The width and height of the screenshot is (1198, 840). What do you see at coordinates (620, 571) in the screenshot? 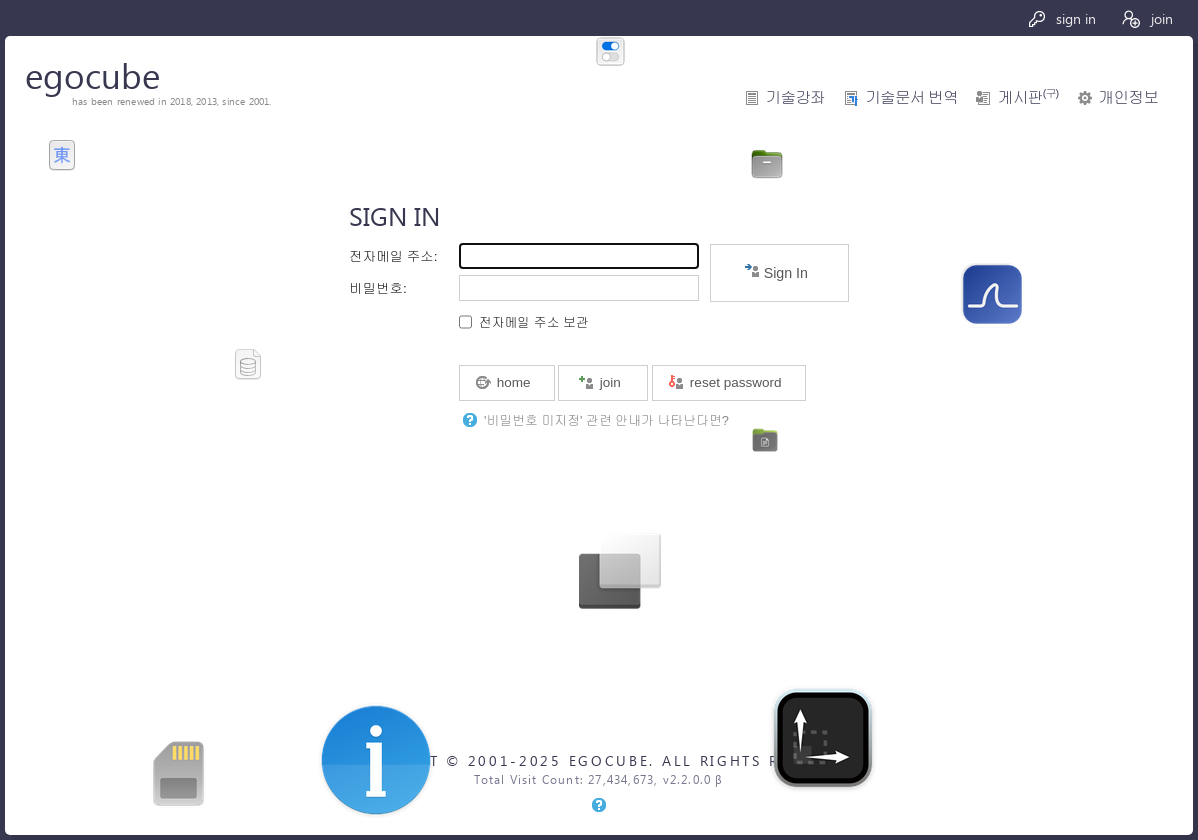
I see `open task view to see all open windows` at bounding box center [620, 571].